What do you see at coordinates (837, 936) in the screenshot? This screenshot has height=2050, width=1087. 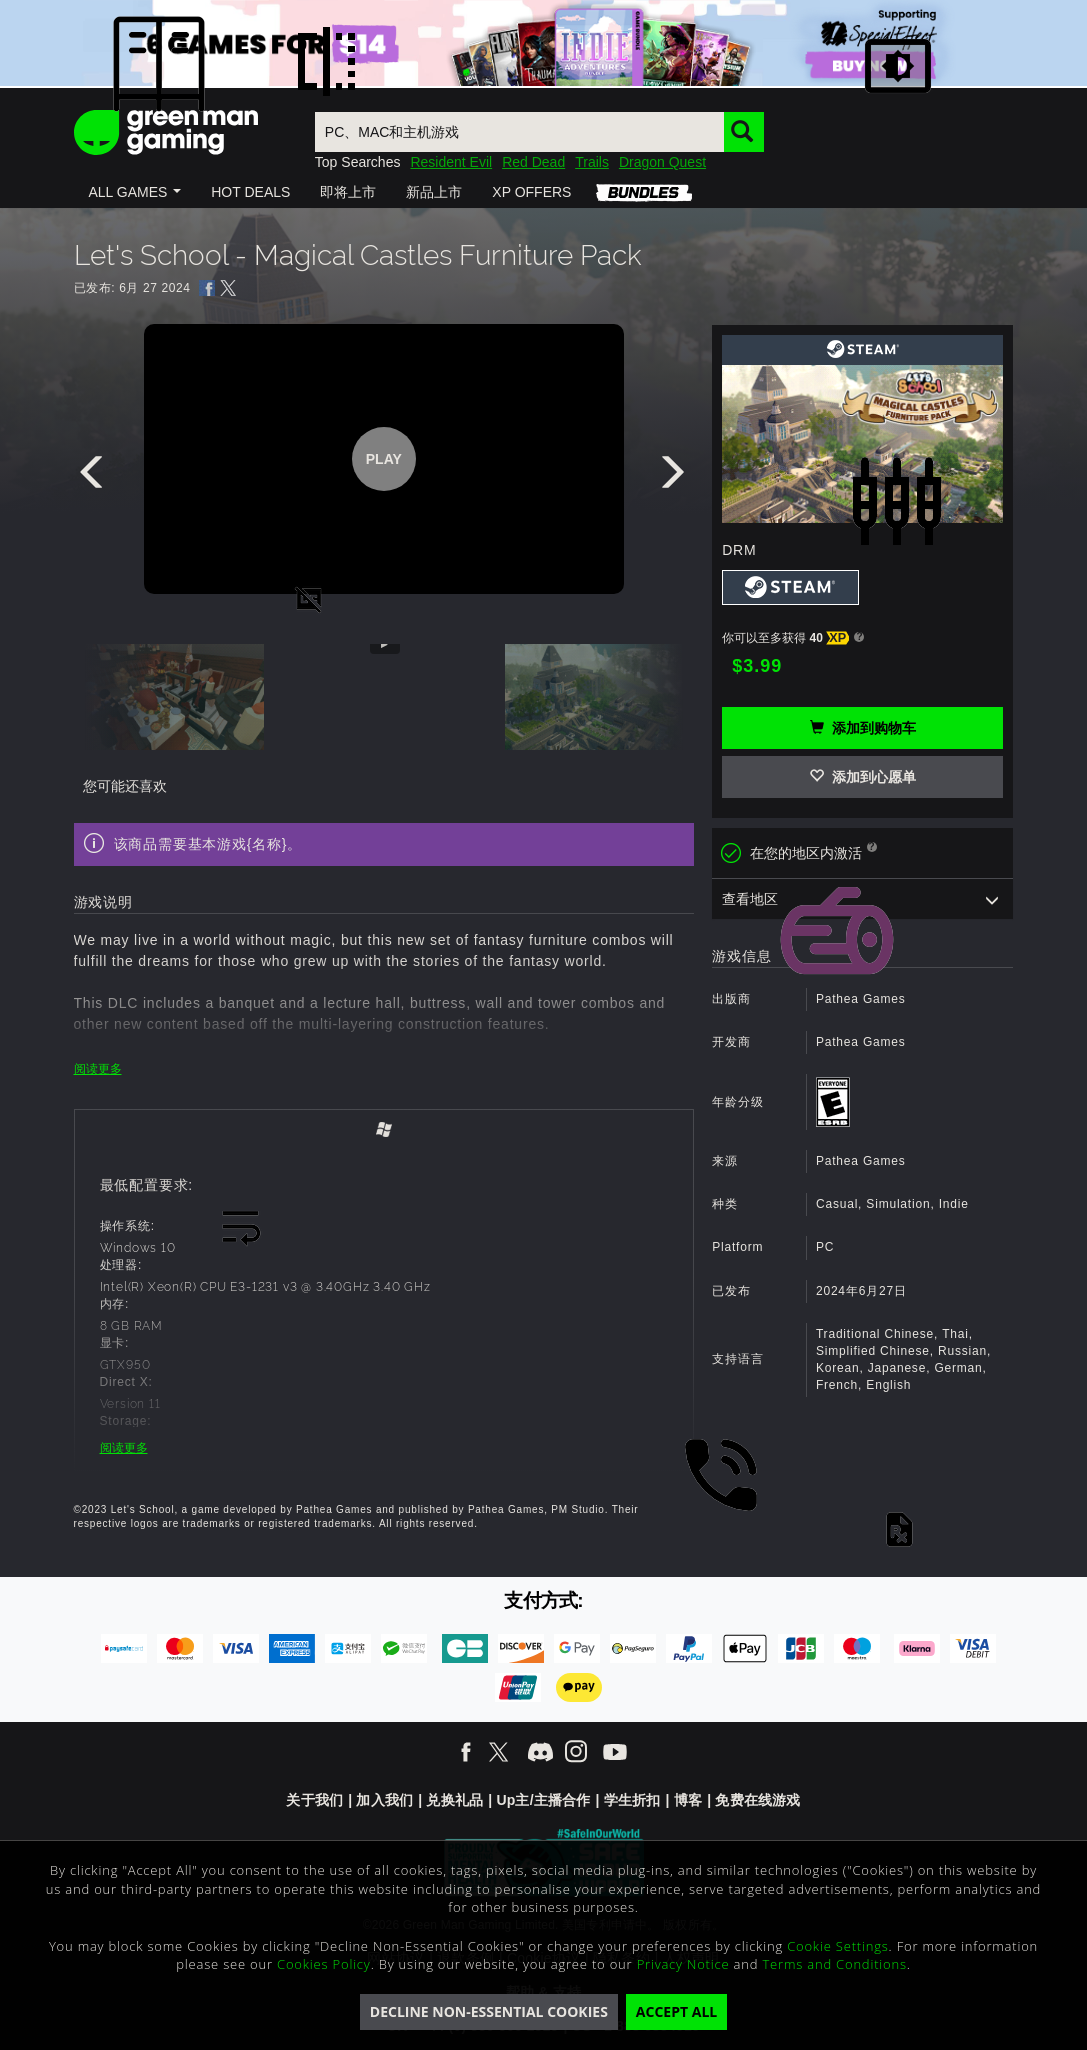 I see `view activity log or history` at bounding box center [837, 936].